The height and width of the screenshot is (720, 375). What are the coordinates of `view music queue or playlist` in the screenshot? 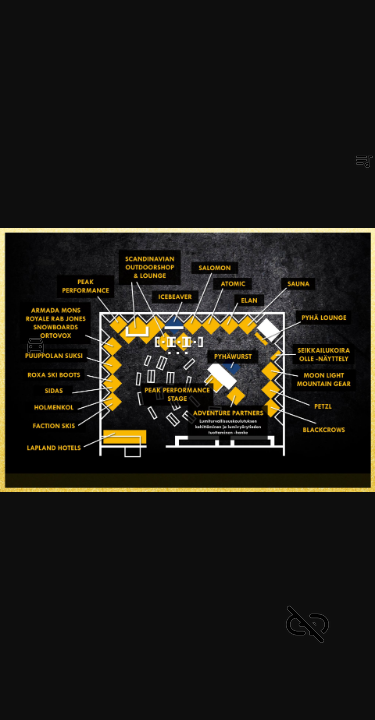 It's located at (364, 161).